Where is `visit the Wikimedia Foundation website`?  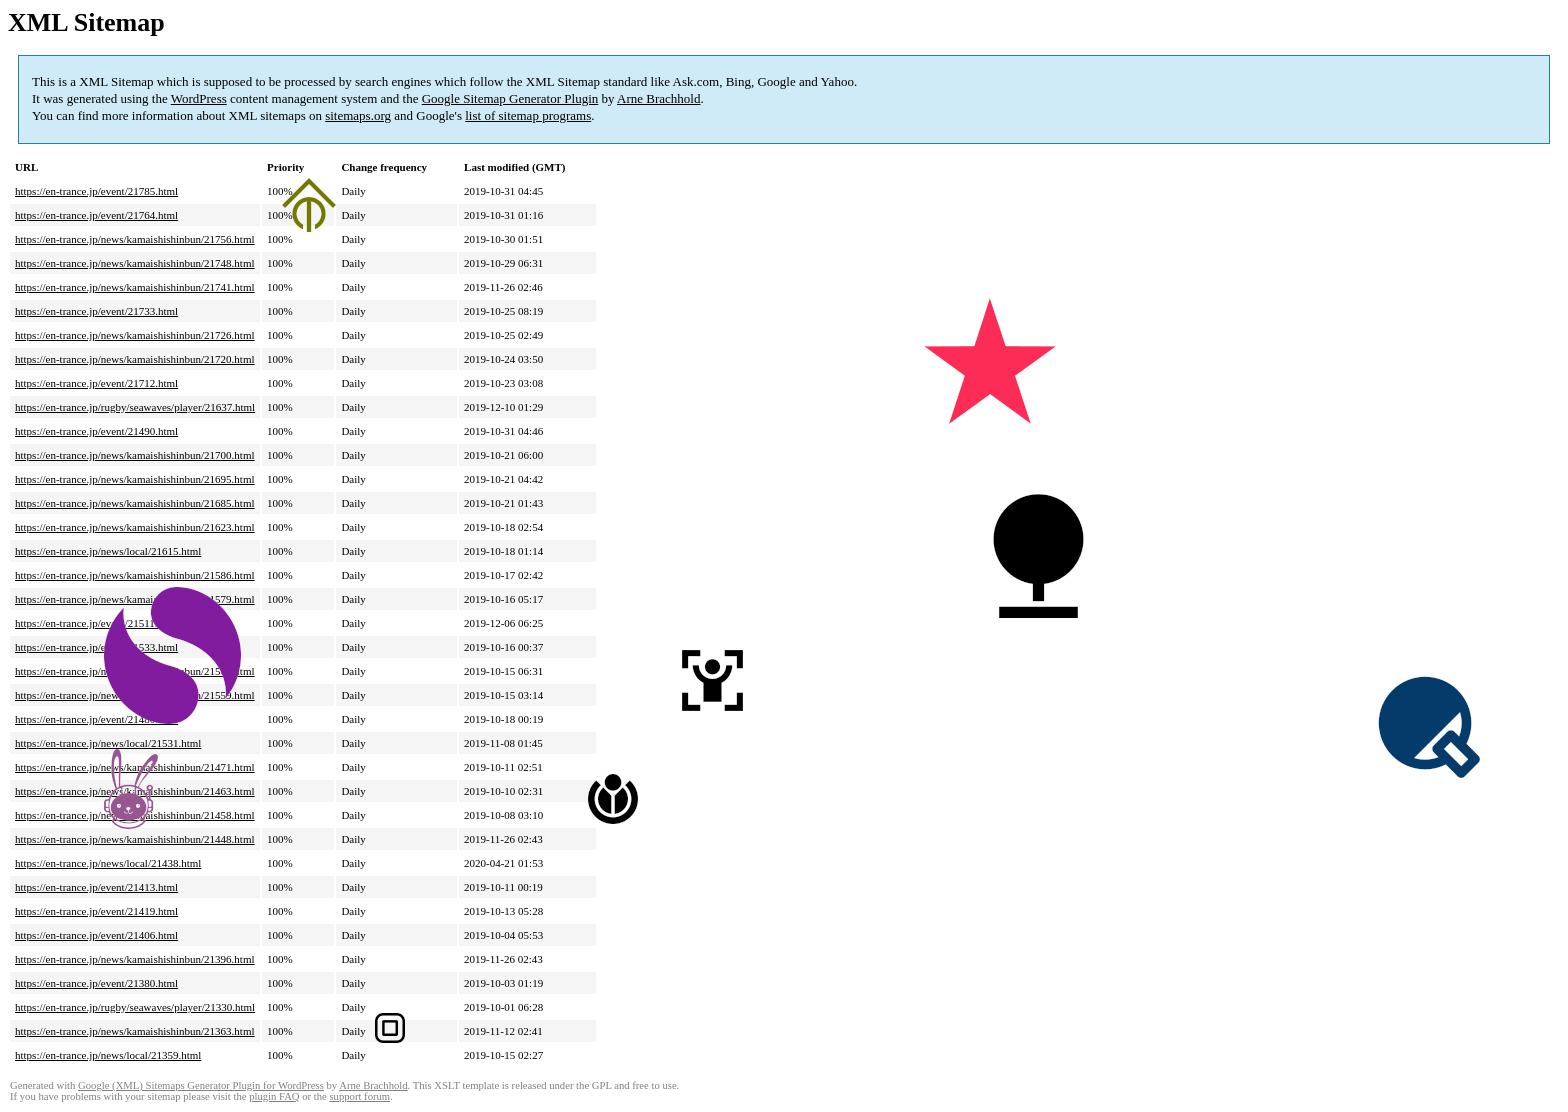
visit the Wikimedia Foundation website is located at coordinates (613, 799).